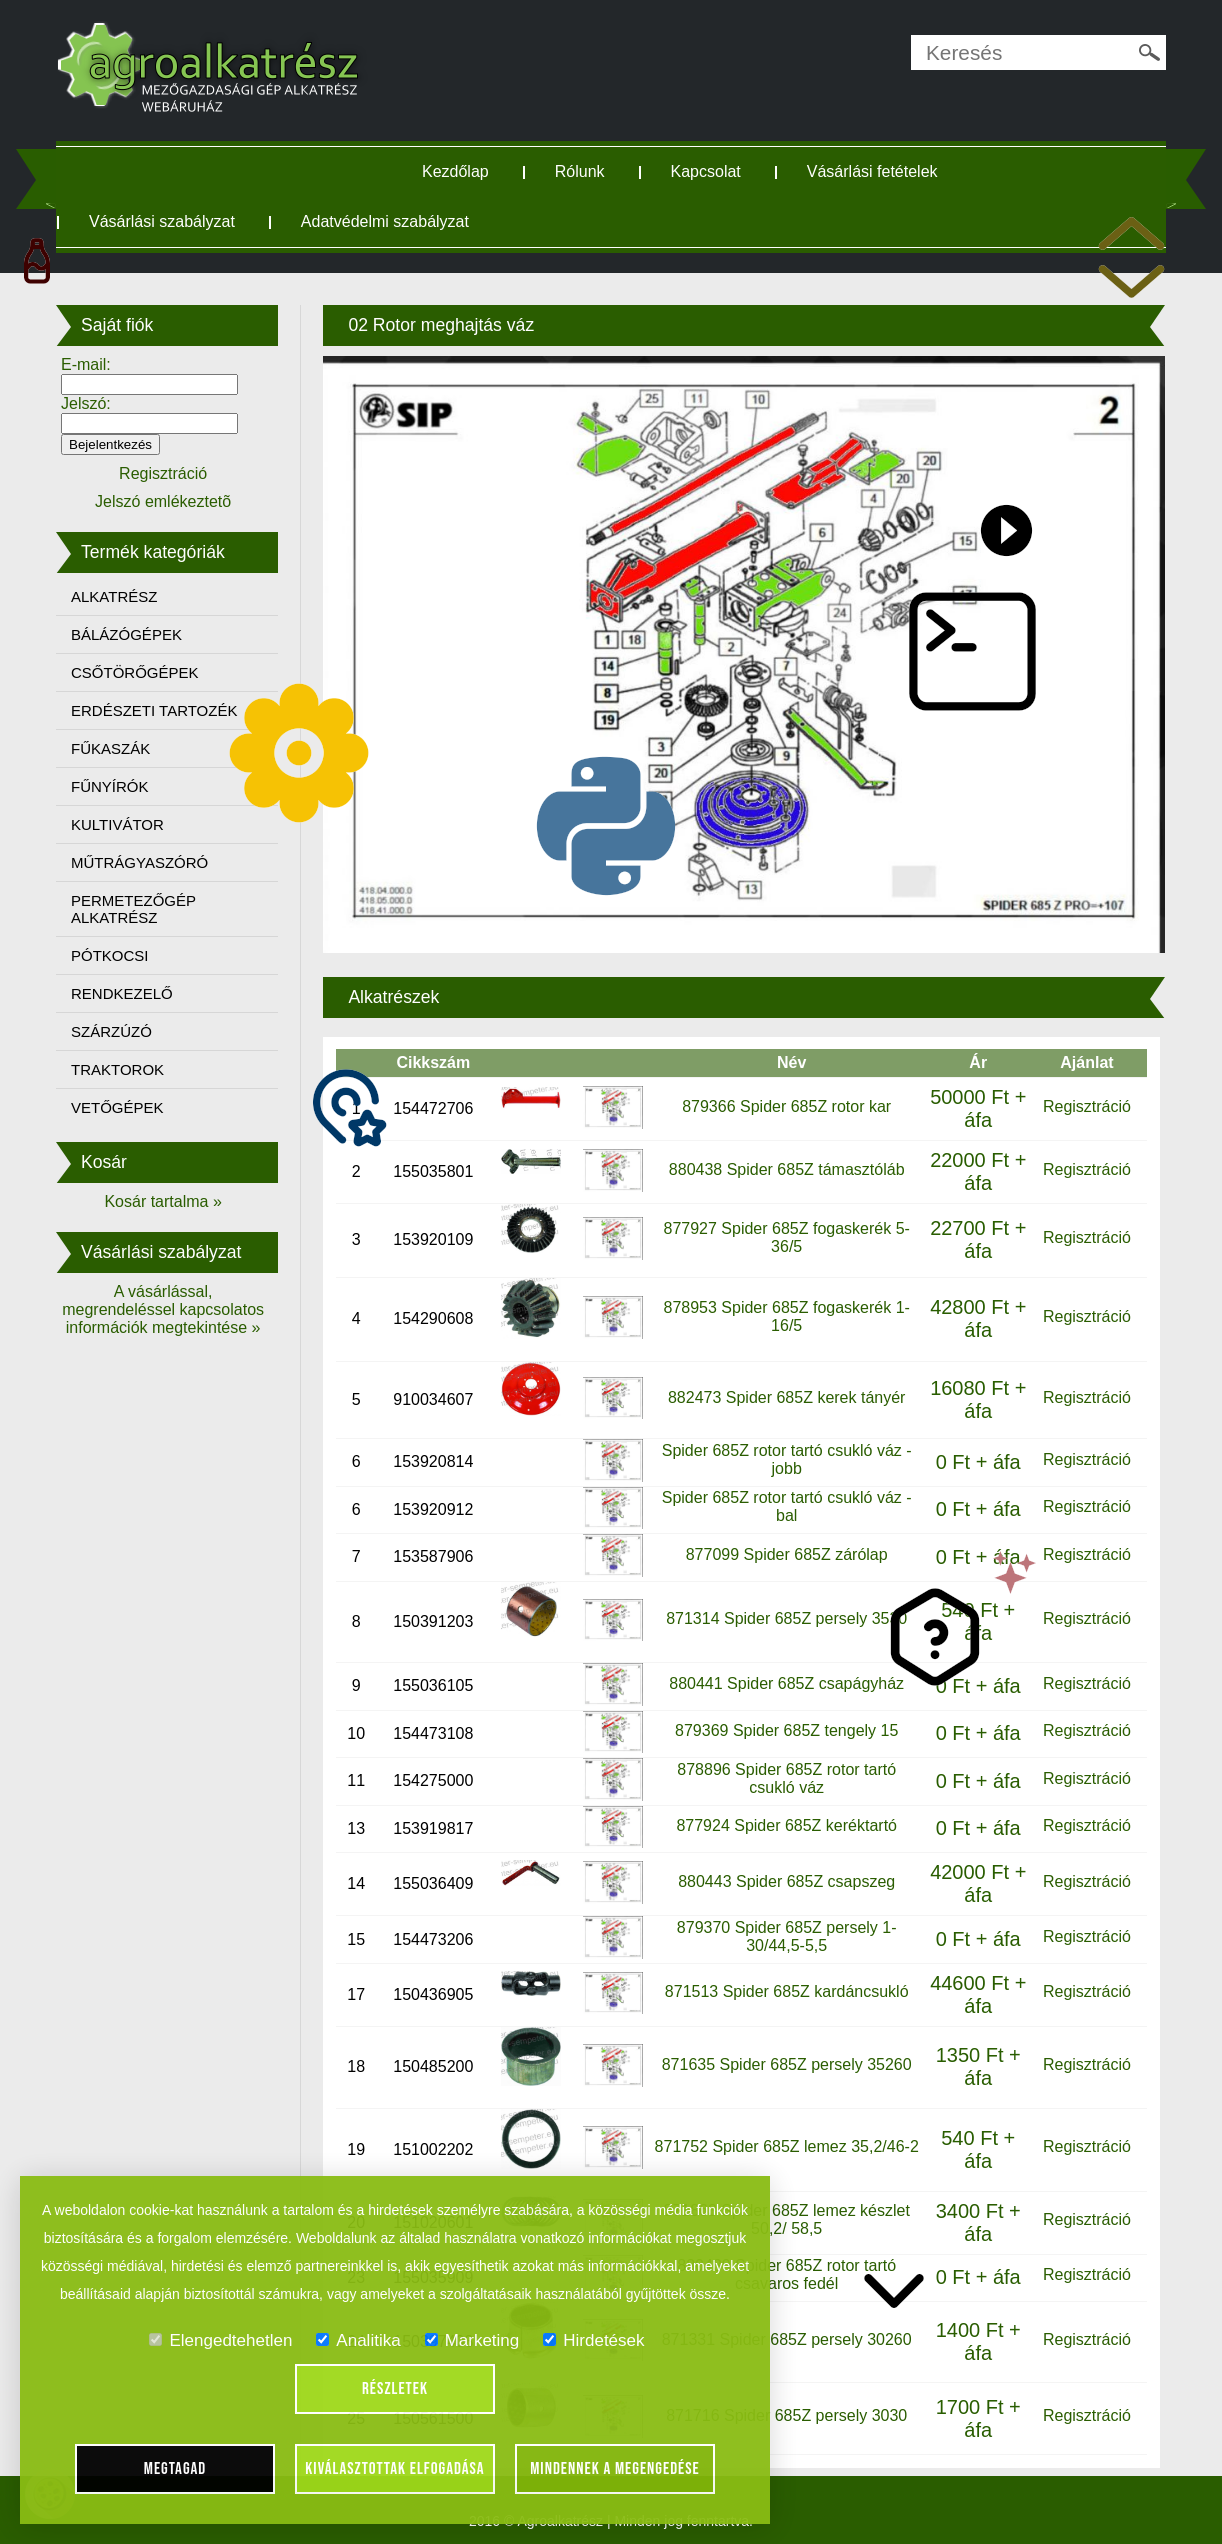 The height and width of the screenshot is (2544, 1222). Describe the element at coordinates (299, 753) in the screenshot. I see `access garden or plant care features` at that location.